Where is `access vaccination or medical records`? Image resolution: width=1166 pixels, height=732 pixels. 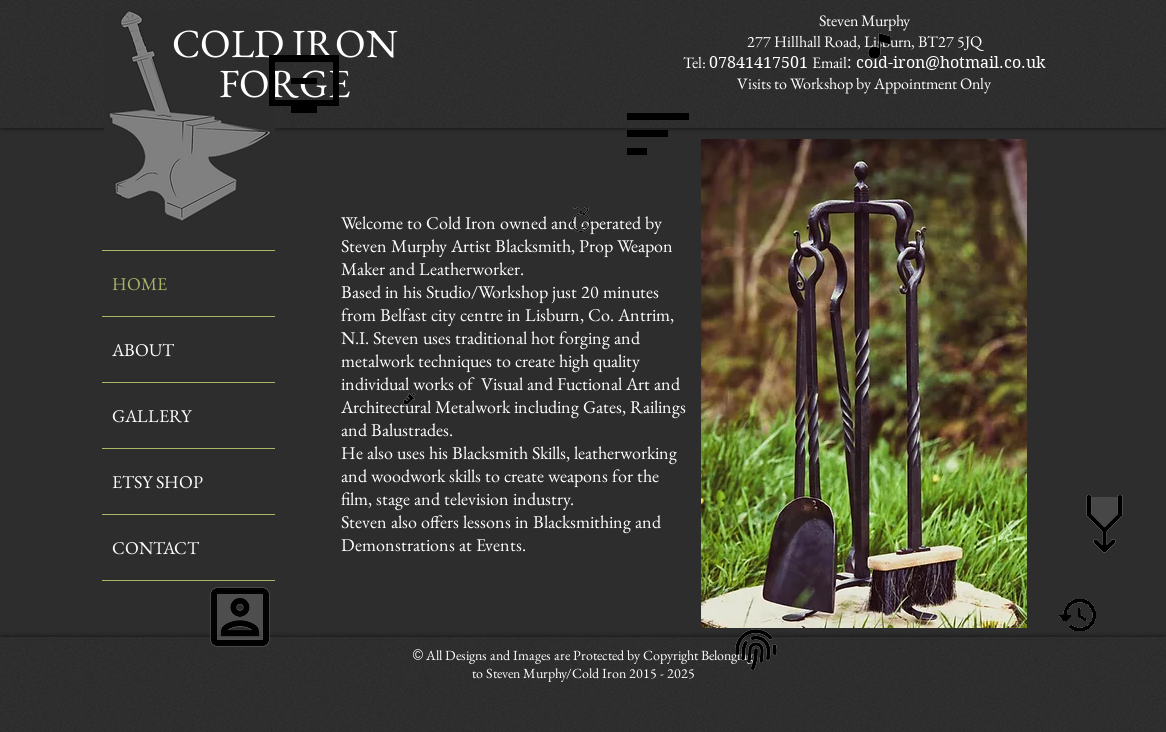
access vaccination or medical records is located at coordinates (409, 399).